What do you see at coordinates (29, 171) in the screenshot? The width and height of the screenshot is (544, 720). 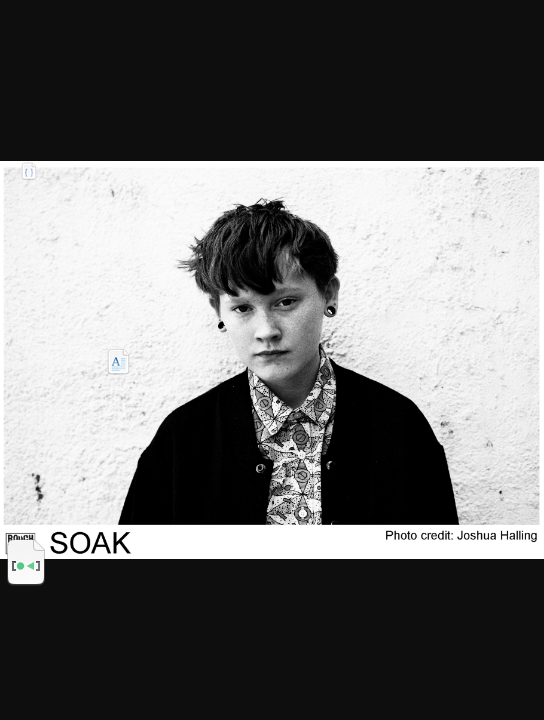 I see `open a CSS stylesheet file` at bounding box center [29, 171].